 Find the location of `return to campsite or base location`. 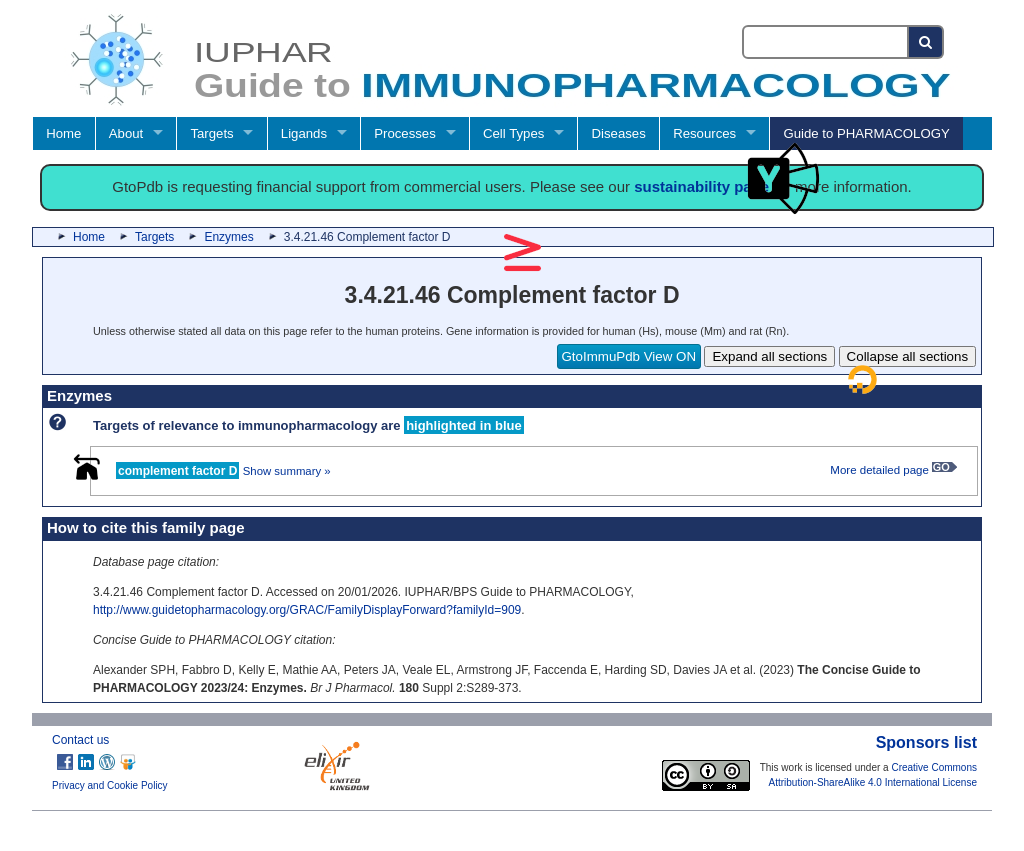

return to campsite or base location is located at coordinates (87, 467).